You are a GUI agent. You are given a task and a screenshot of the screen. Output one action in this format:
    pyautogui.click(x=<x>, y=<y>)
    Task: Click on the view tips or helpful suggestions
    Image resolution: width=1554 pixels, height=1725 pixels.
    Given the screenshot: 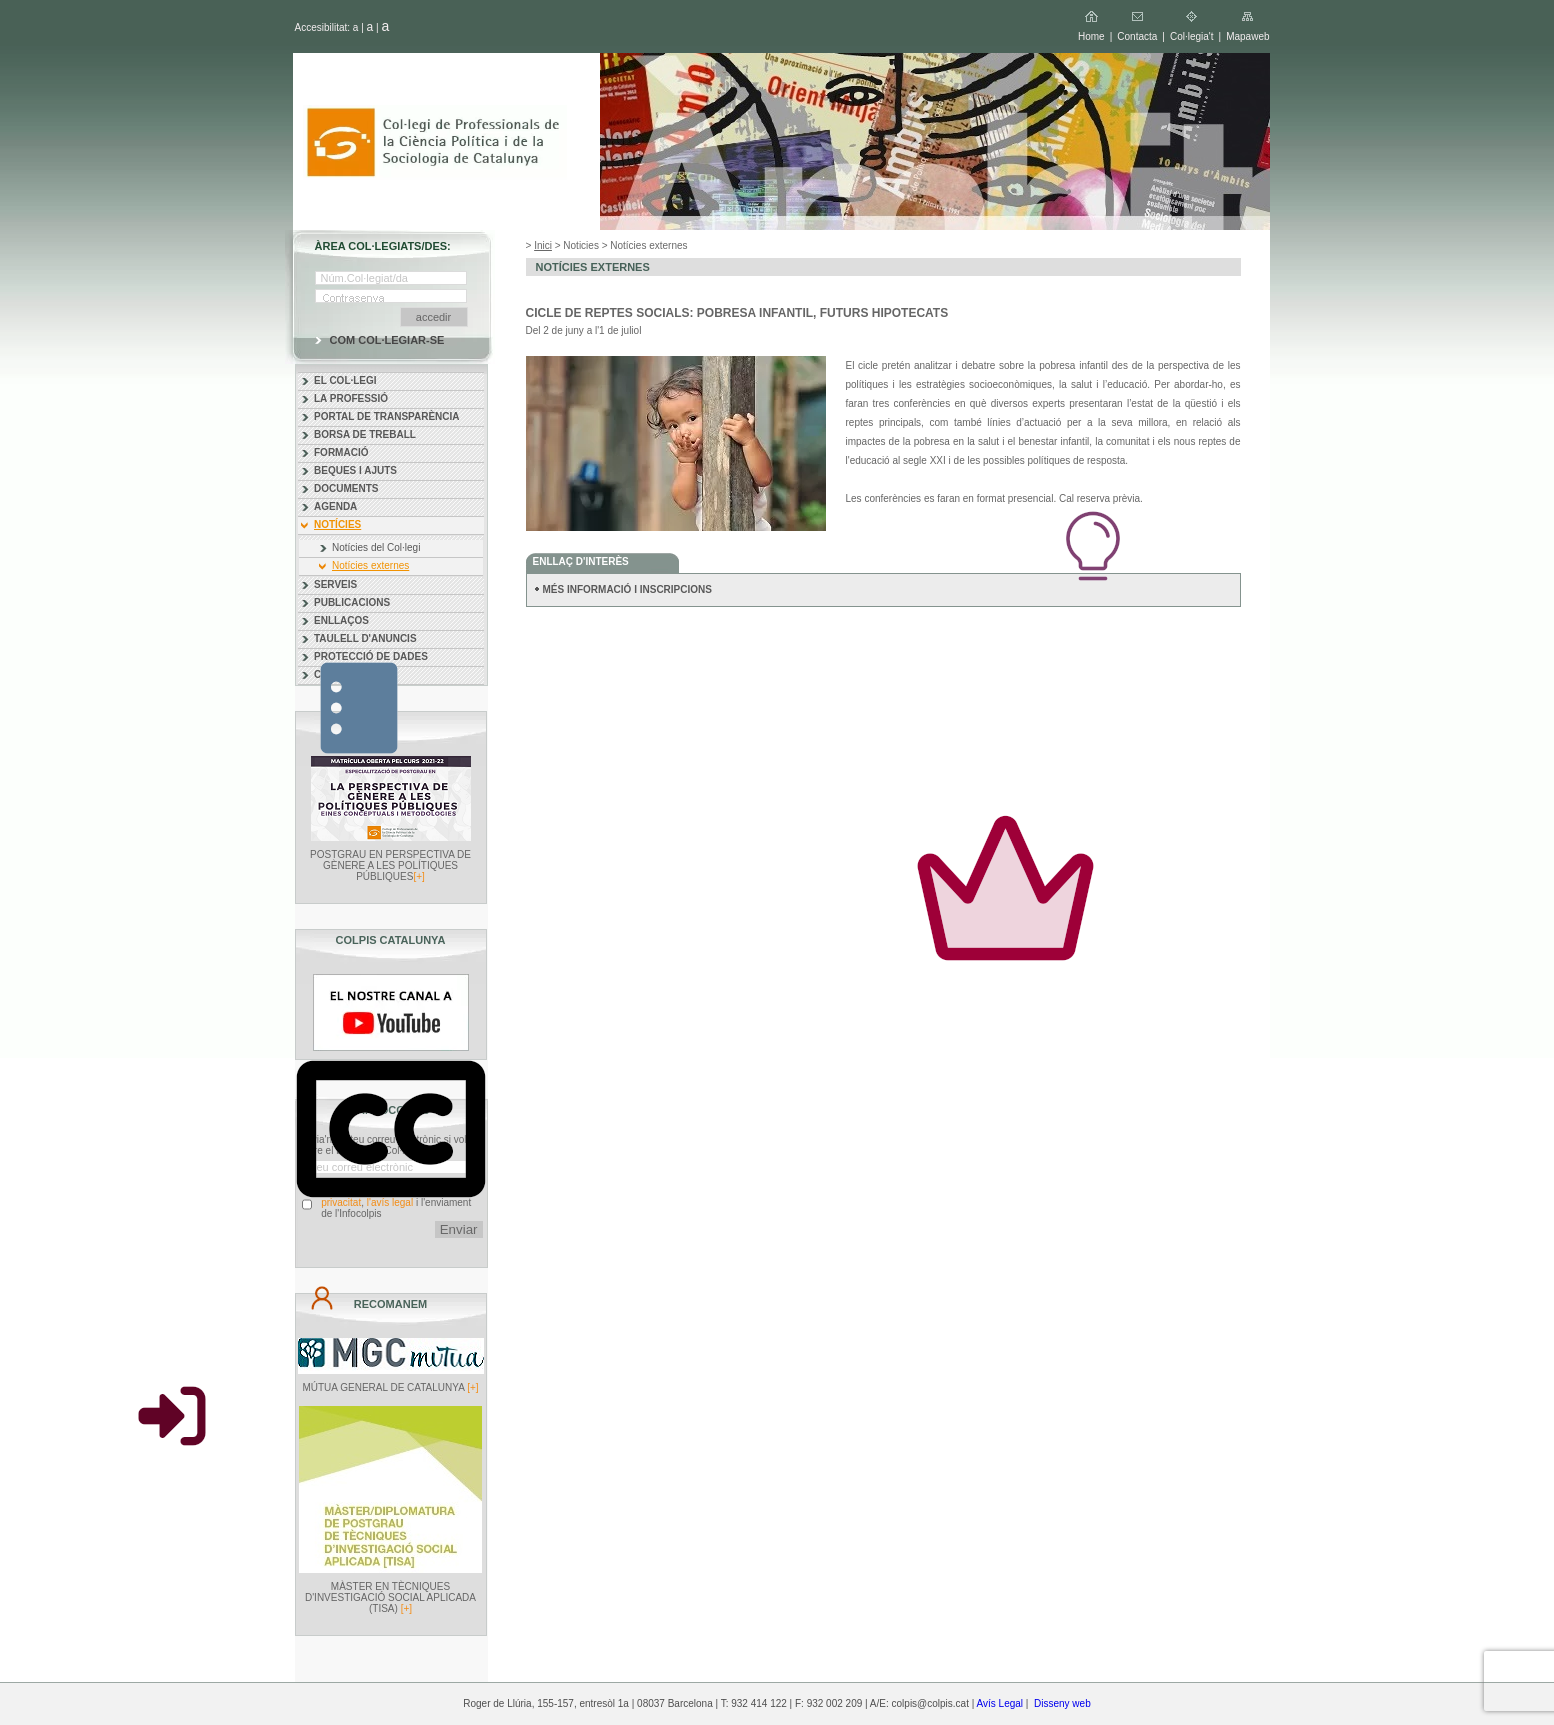 What is the action you would take?
    pyautogui.click(x=1093, y=546)
    